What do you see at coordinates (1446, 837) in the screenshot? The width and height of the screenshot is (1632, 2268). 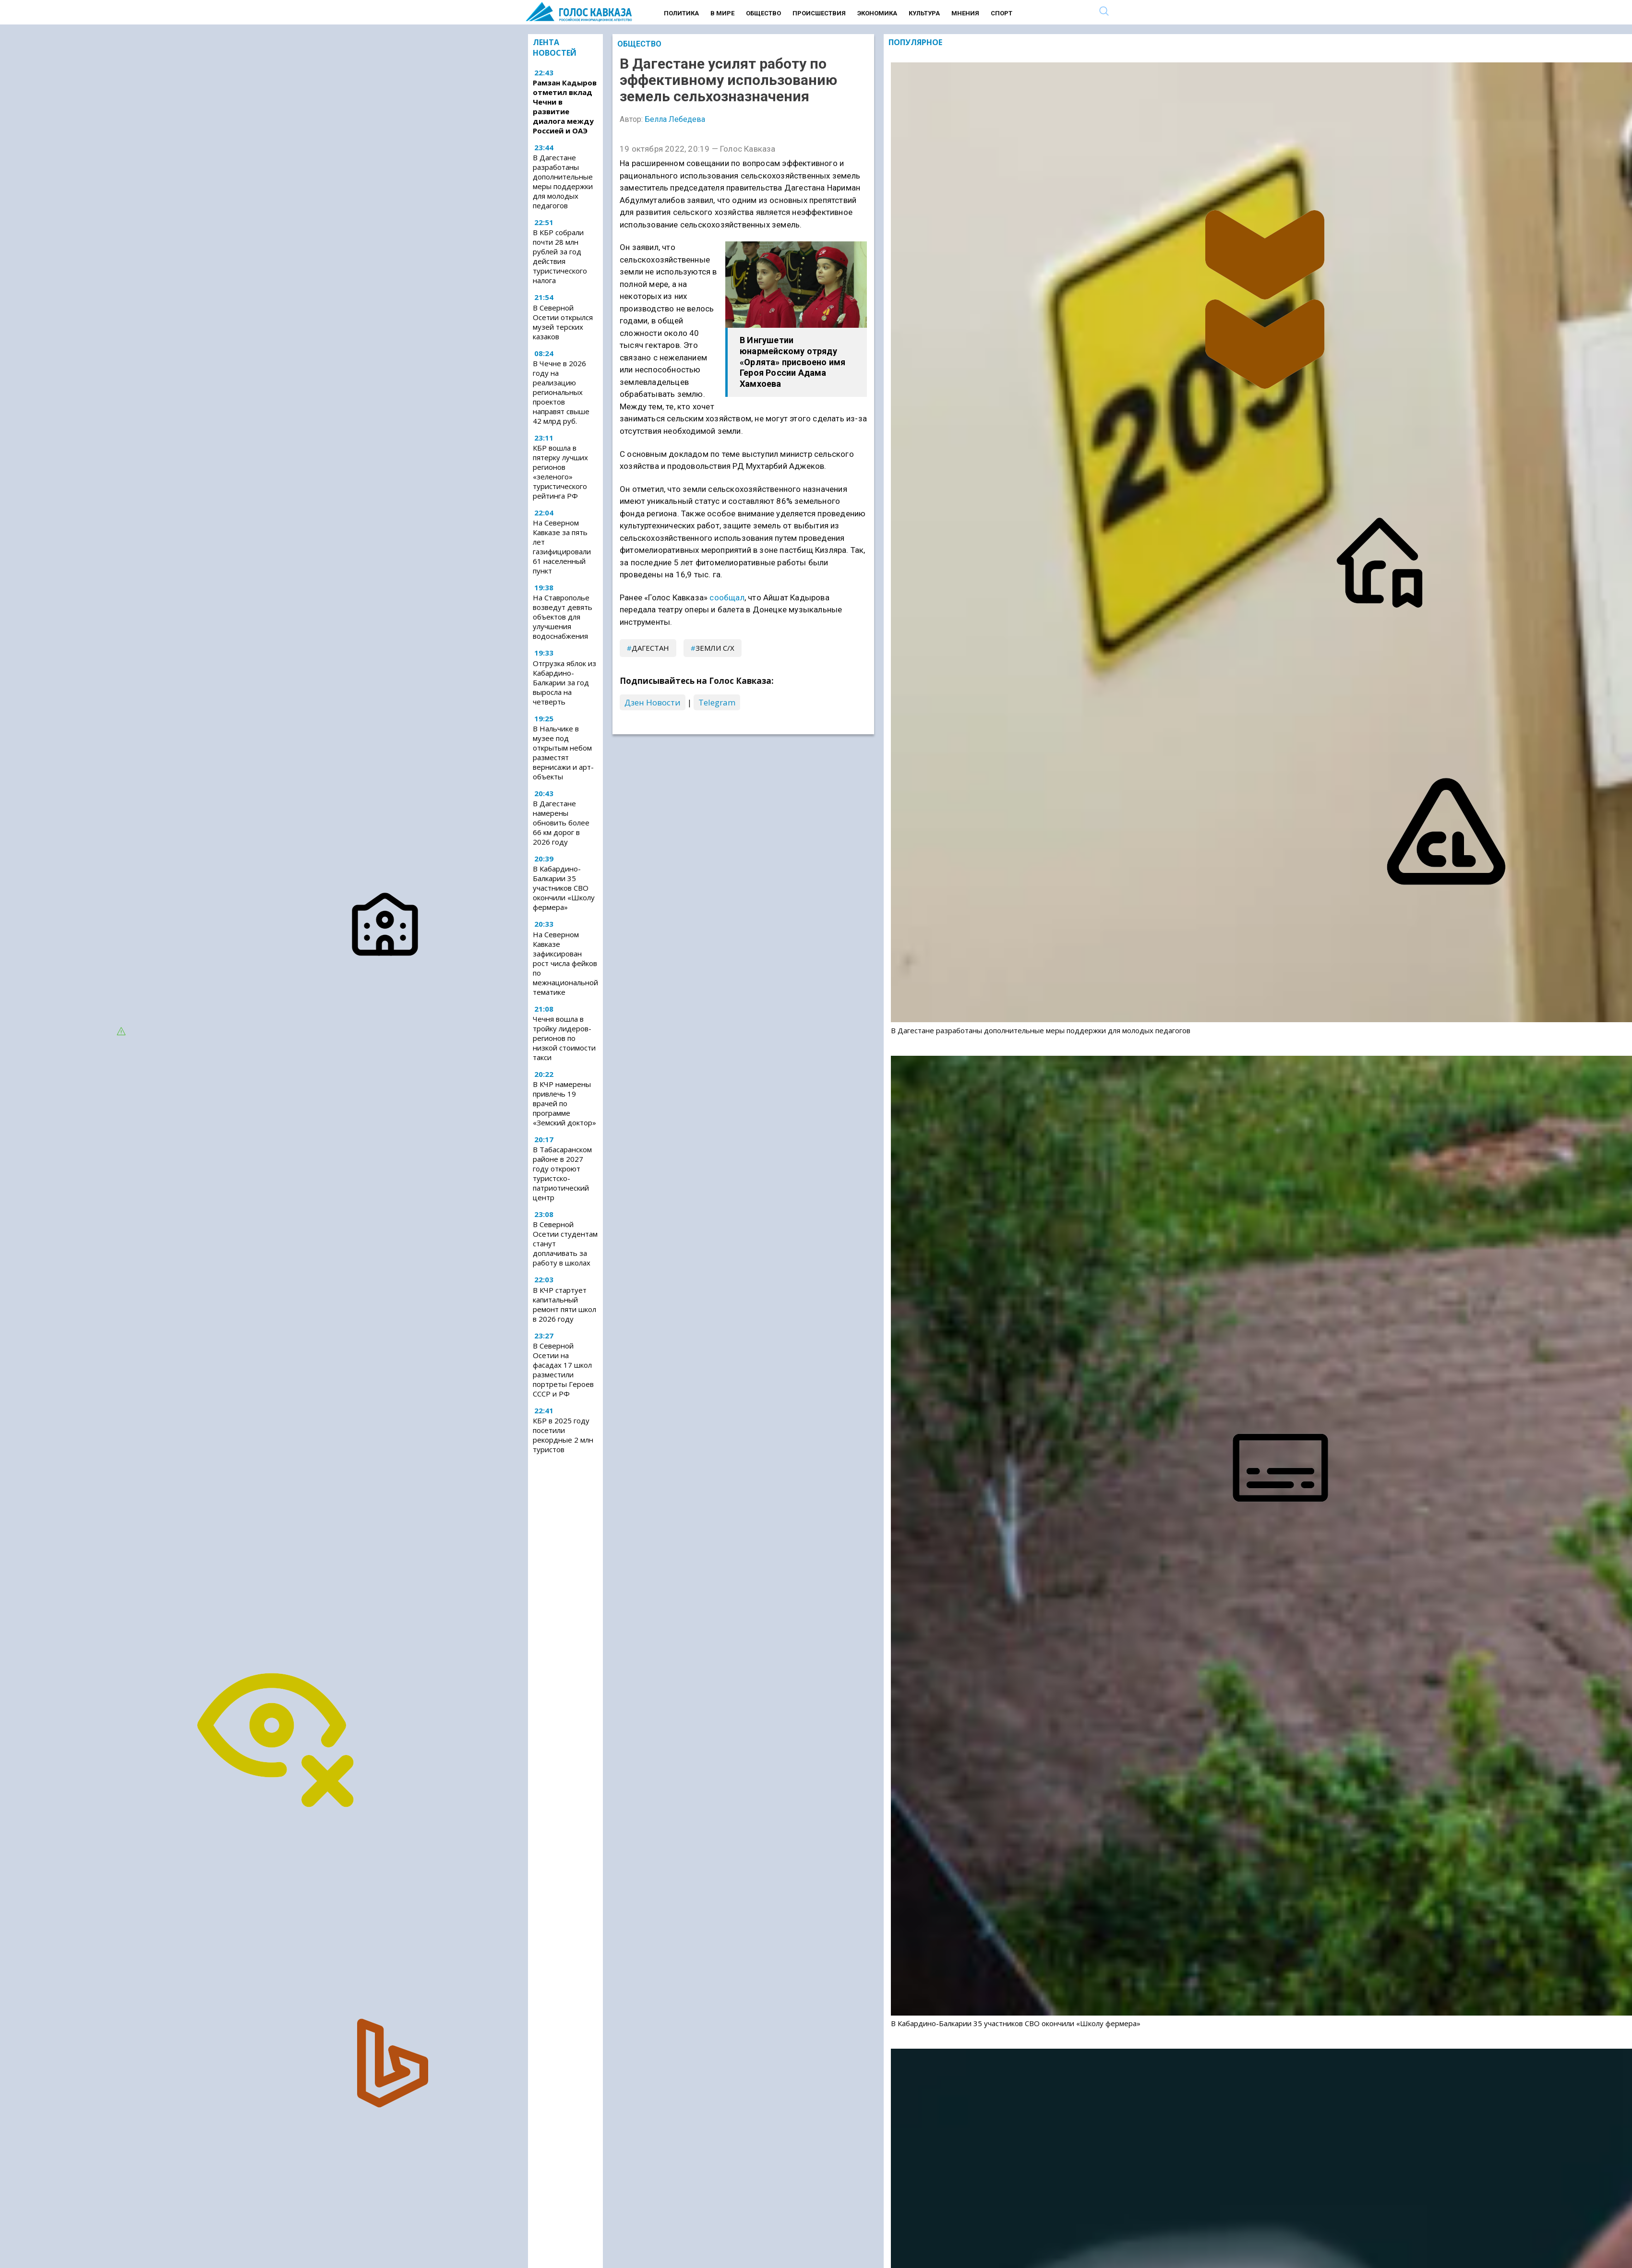 I see `indicates chlorine bleach is safe to use` at bounding box center [1446, 837].